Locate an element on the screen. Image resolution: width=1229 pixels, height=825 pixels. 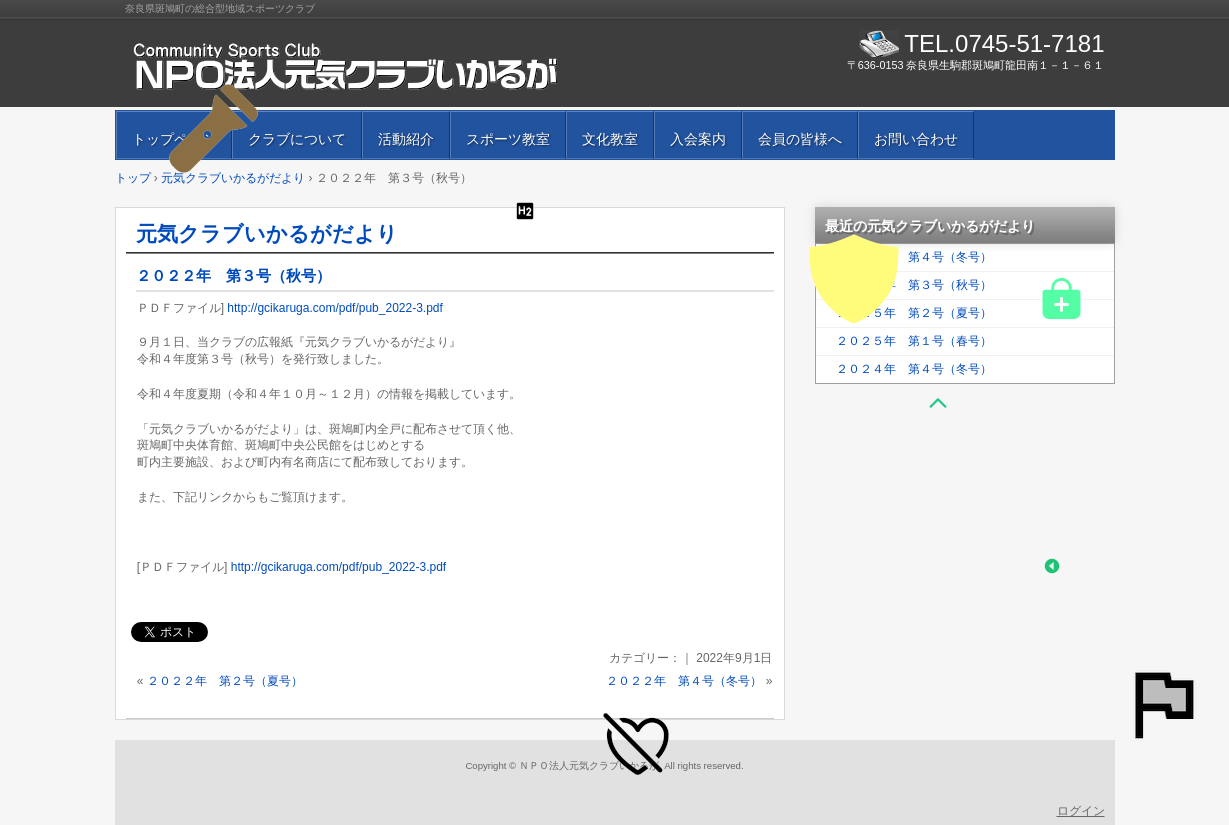
format text as heading level 2 is located at coordinates (525, 211).